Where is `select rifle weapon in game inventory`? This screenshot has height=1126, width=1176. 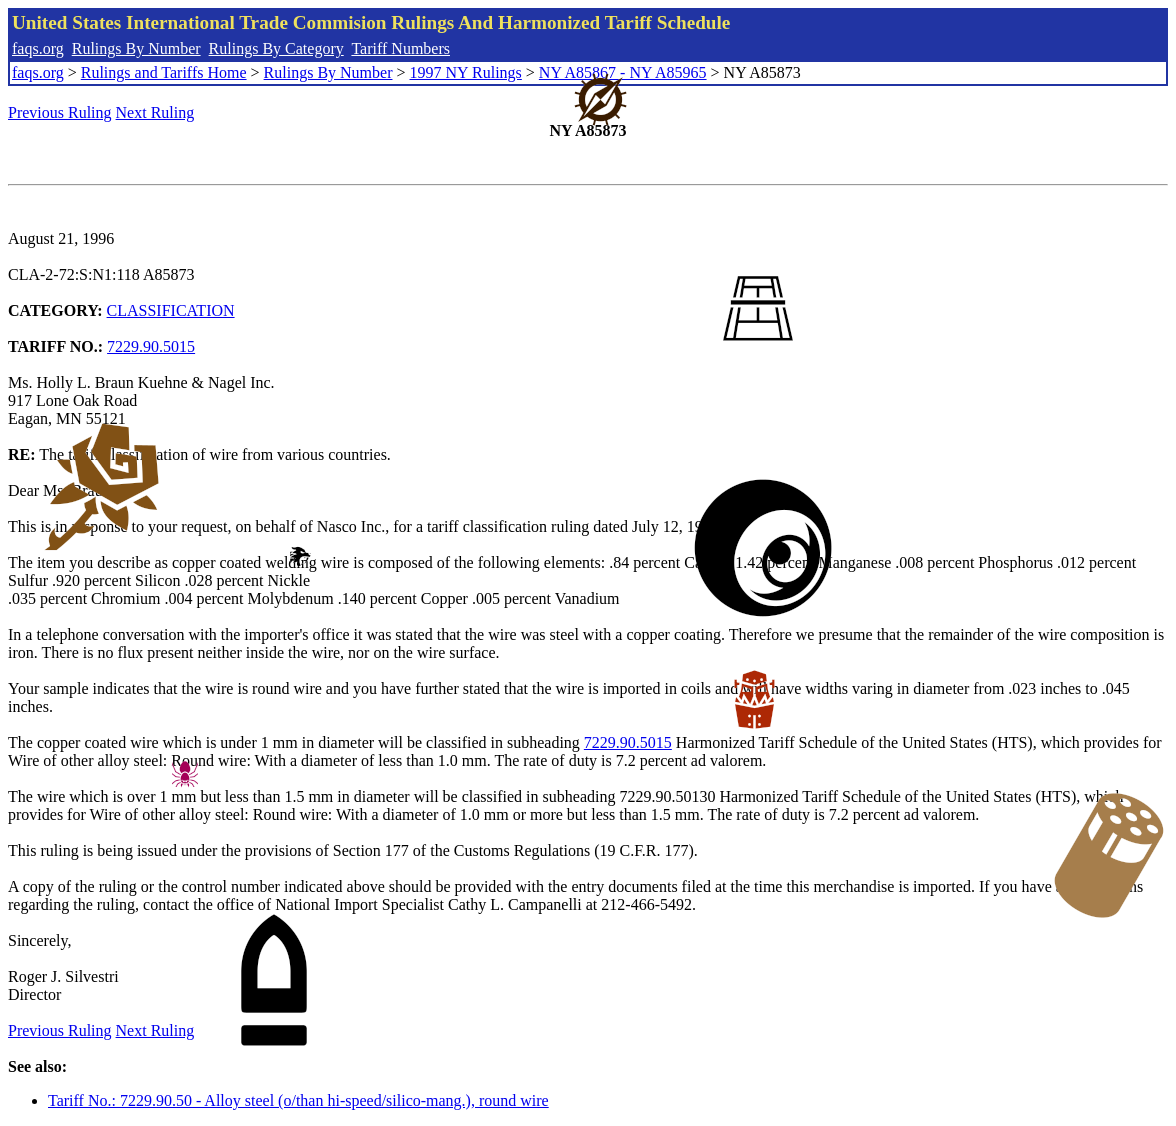
select rifle weapon in game inventory is located at coordinates (274, 980).